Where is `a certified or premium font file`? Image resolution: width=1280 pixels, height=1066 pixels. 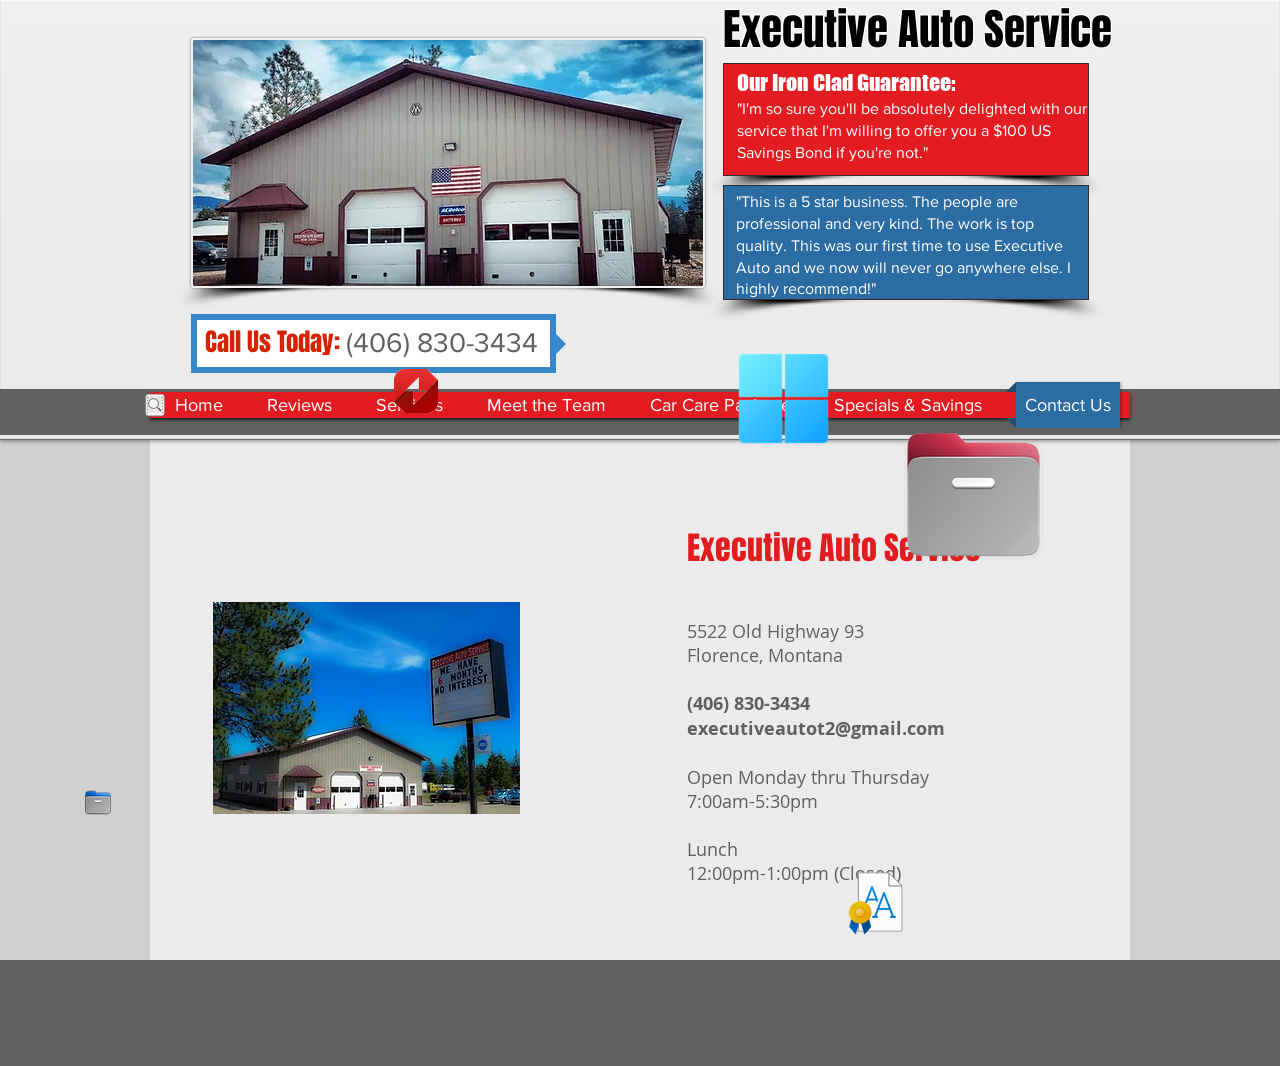 a certified or premium font file is located at coordinates (880, 902).